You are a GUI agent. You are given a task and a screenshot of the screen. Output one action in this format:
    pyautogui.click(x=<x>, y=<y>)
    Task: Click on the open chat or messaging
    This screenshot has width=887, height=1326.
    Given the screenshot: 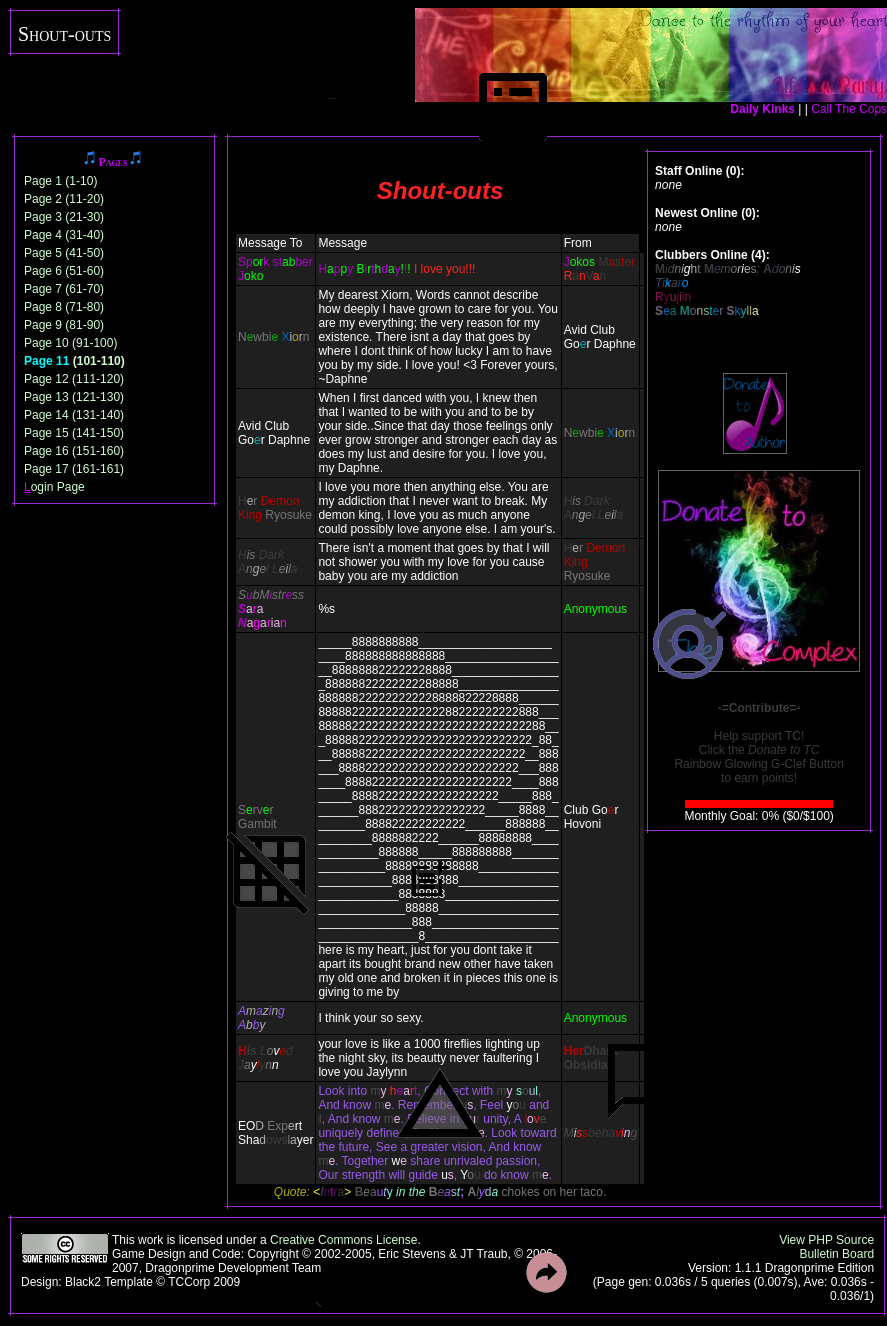 What is the action you would take?
    pyautogui.click(x=645, y=1081)
    